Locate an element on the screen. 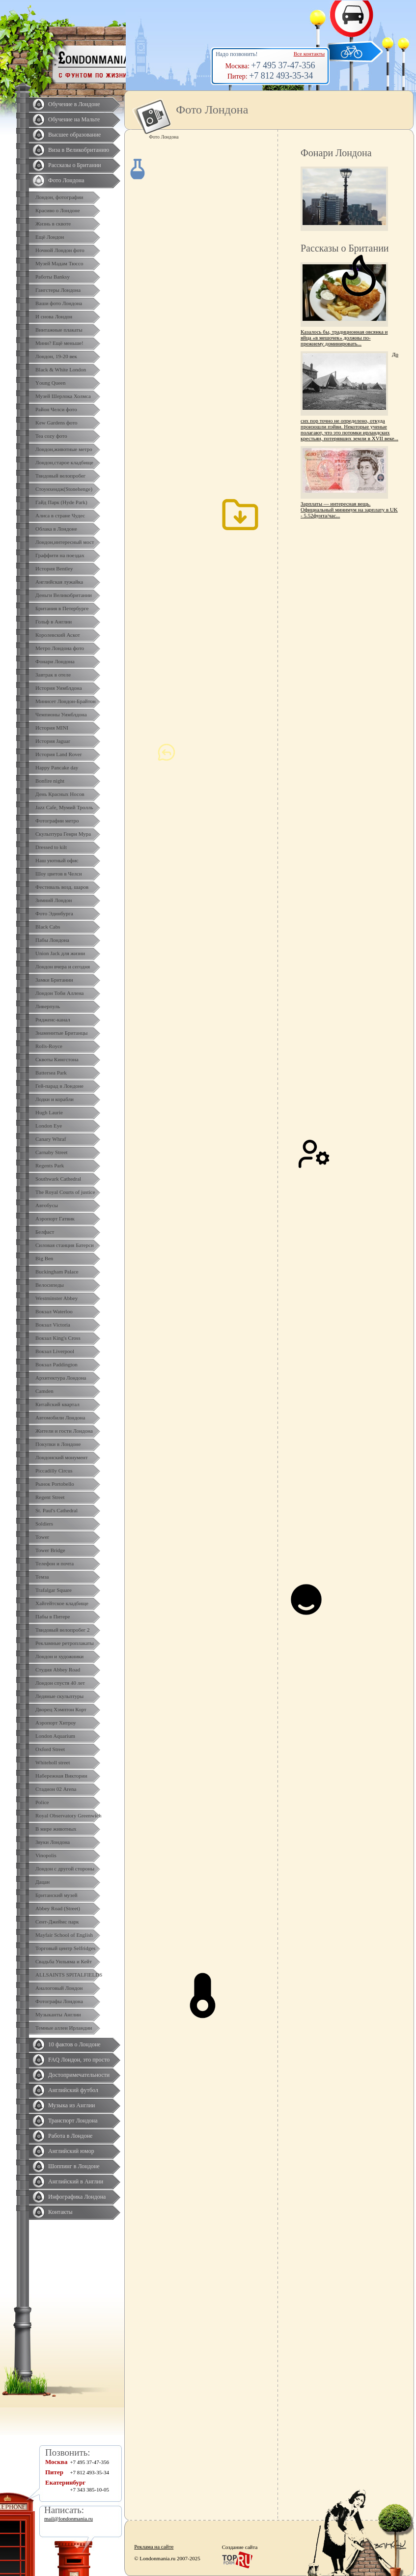  sort items in descending order is located at coordinates (77, 2545).